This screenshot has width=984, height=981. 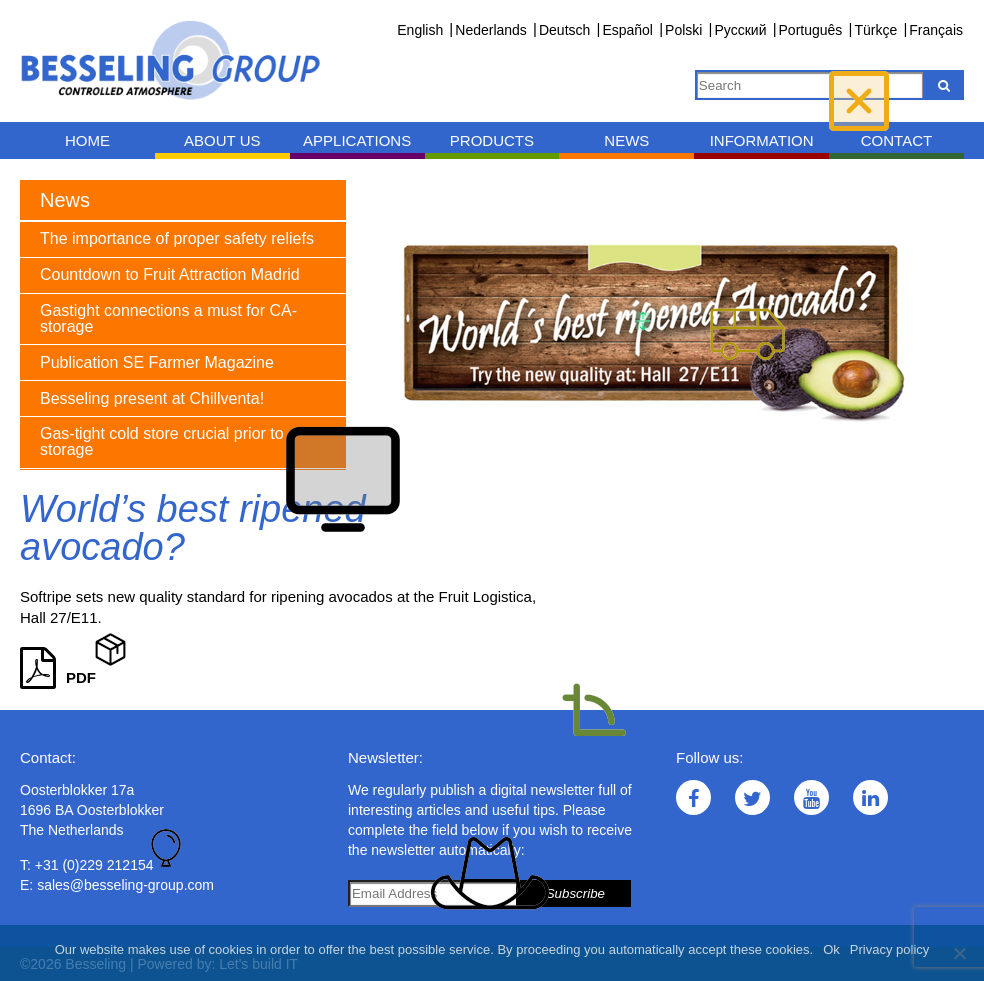 I want to click on expand content vertically, so click(x=643, y=321).